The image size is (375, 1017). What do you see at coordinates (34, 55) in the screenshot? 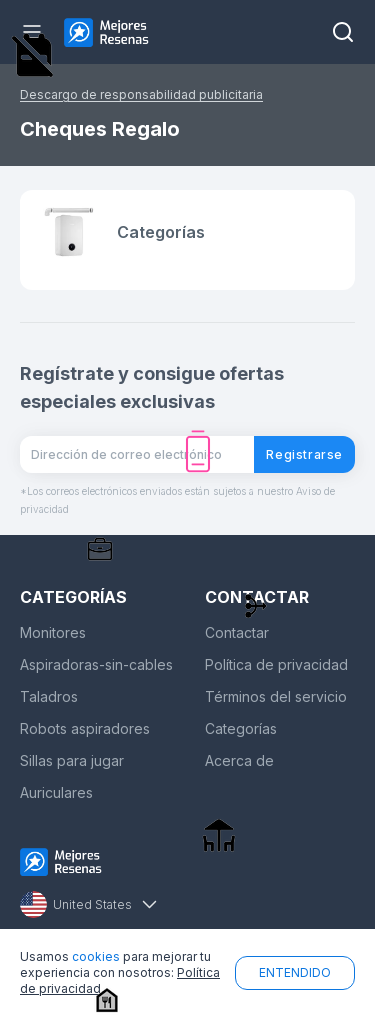
I see `no backpacks allowed` at bounding box center [34, 55].